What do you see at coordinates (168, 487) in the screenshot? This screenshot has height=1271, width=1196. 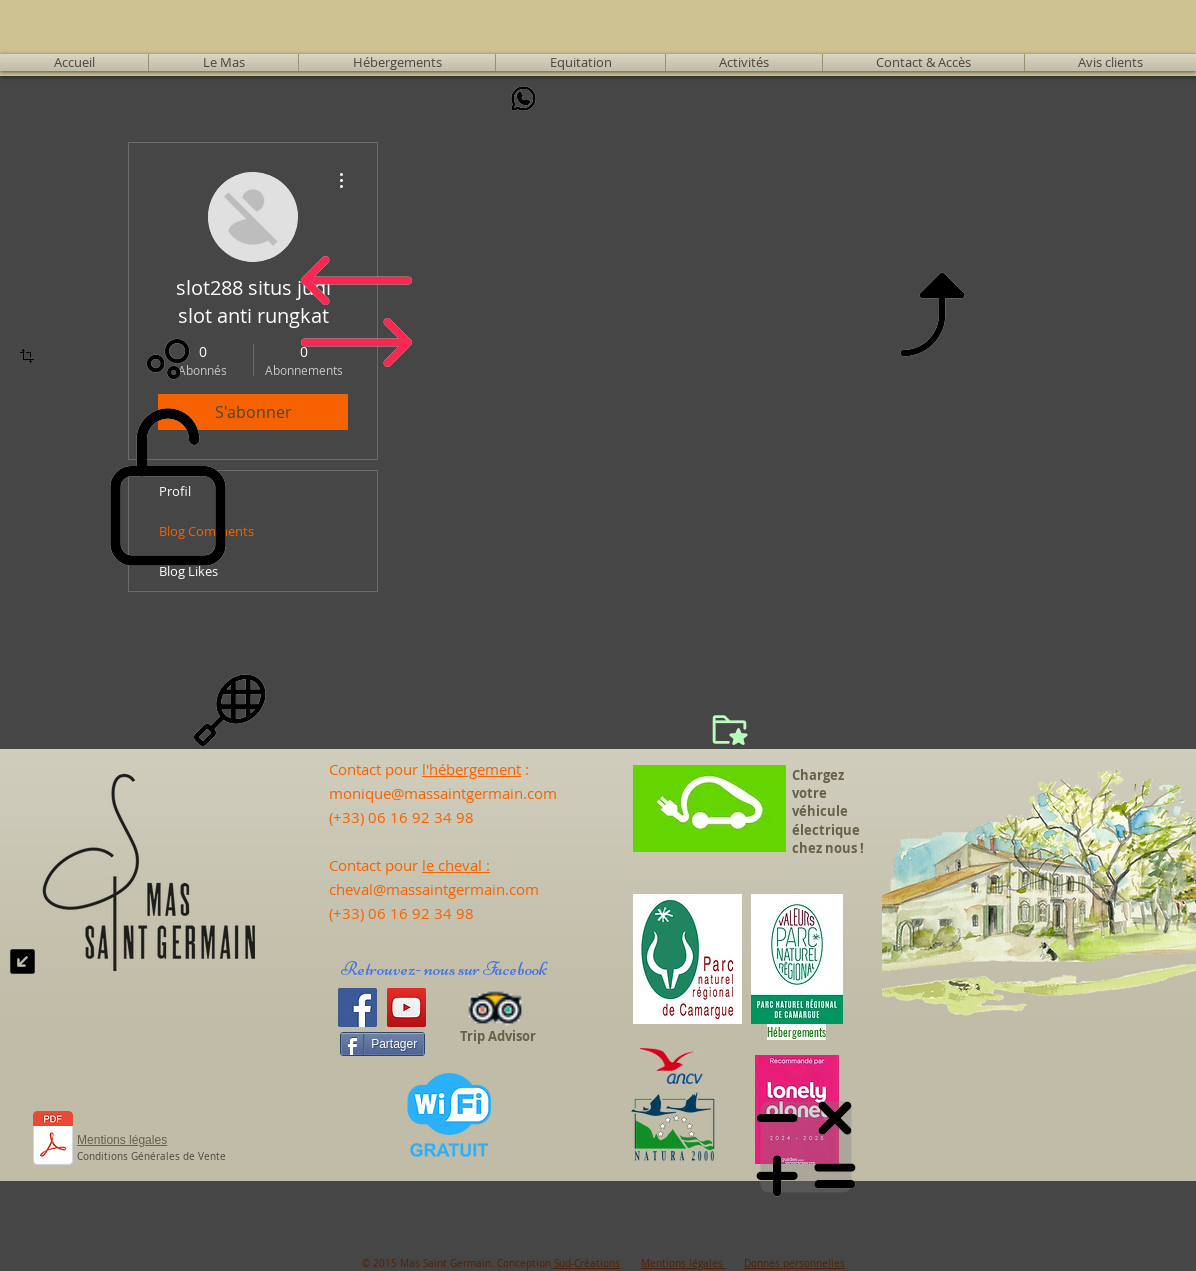 I see `indicates an unlocked or unsecured state` at bounding box center [168, 487].